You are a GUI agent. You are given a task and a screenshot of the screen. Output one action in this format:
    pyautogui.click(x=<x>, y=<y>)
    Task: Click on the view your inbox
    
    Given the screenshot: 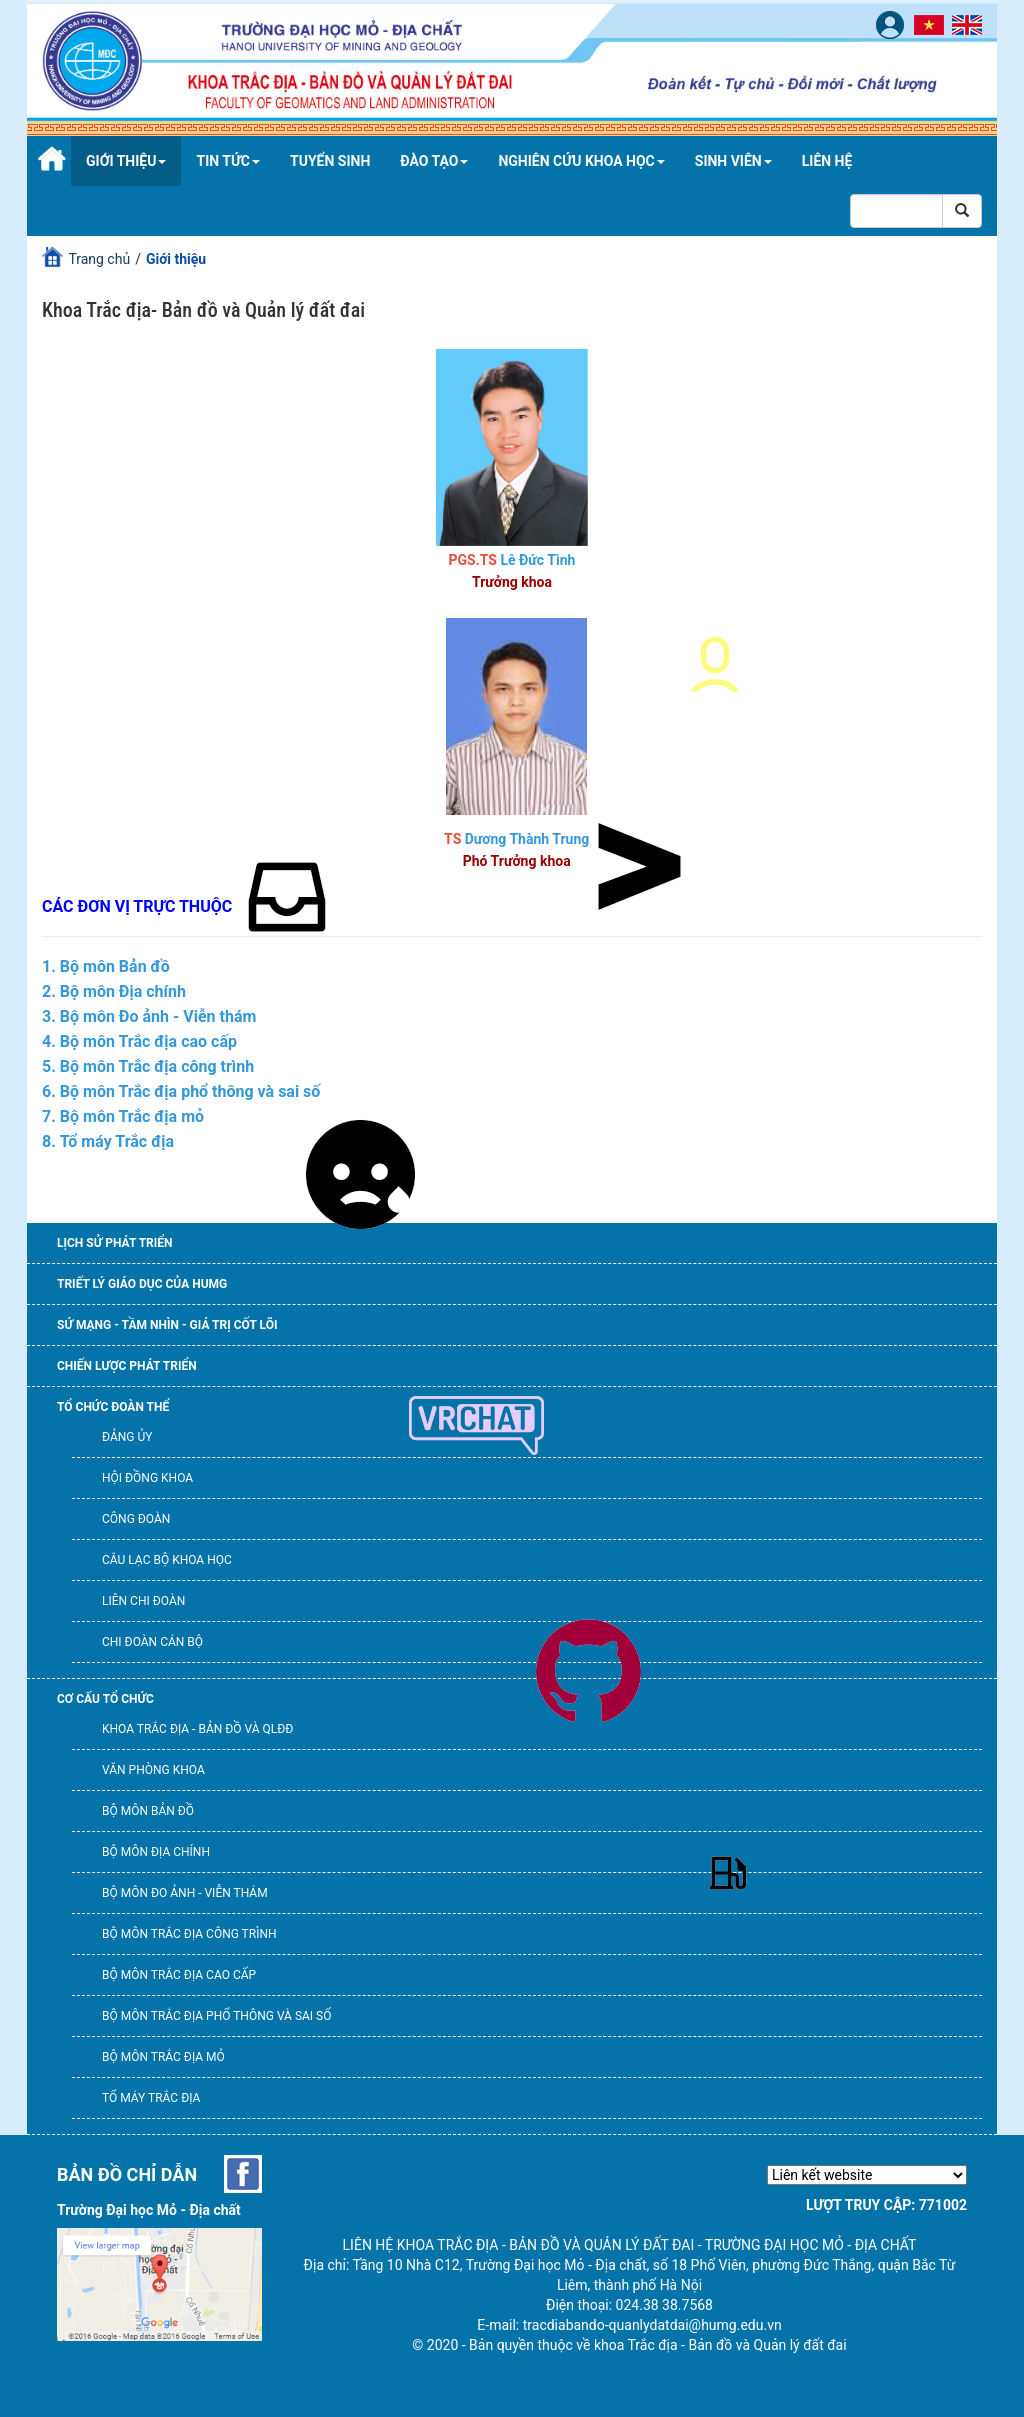 What is the action you would take?
    pyautogui.click(x=287, y=897)
    